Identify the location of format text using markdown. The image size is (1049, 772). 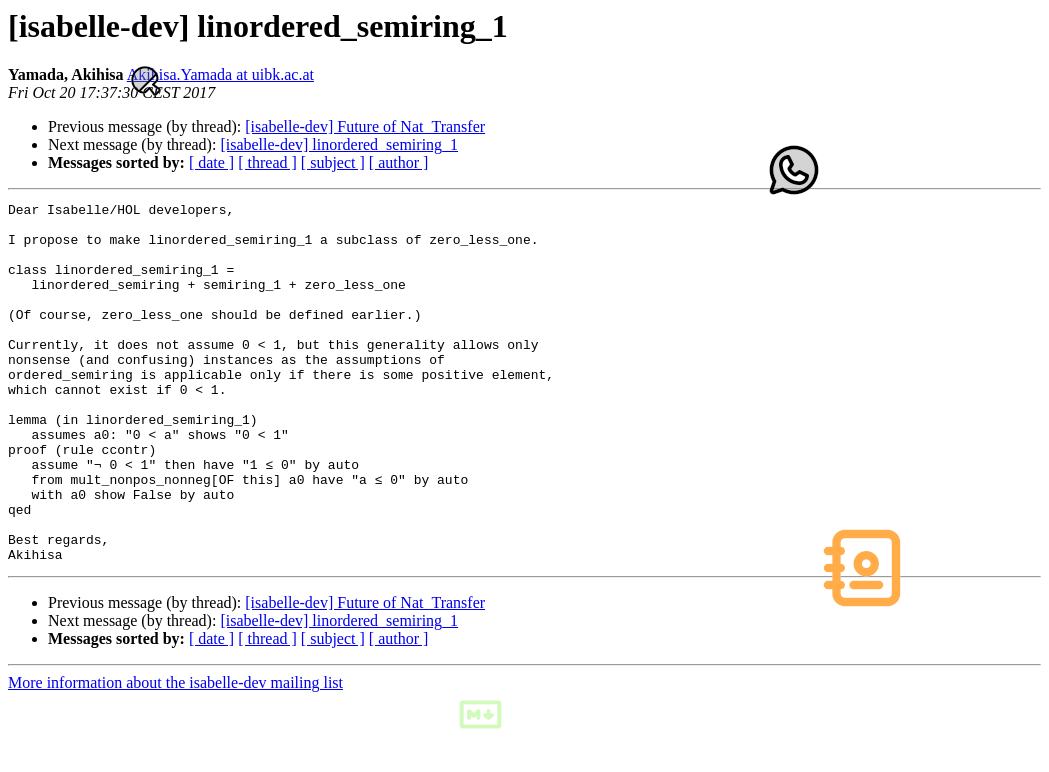
(480, 714).